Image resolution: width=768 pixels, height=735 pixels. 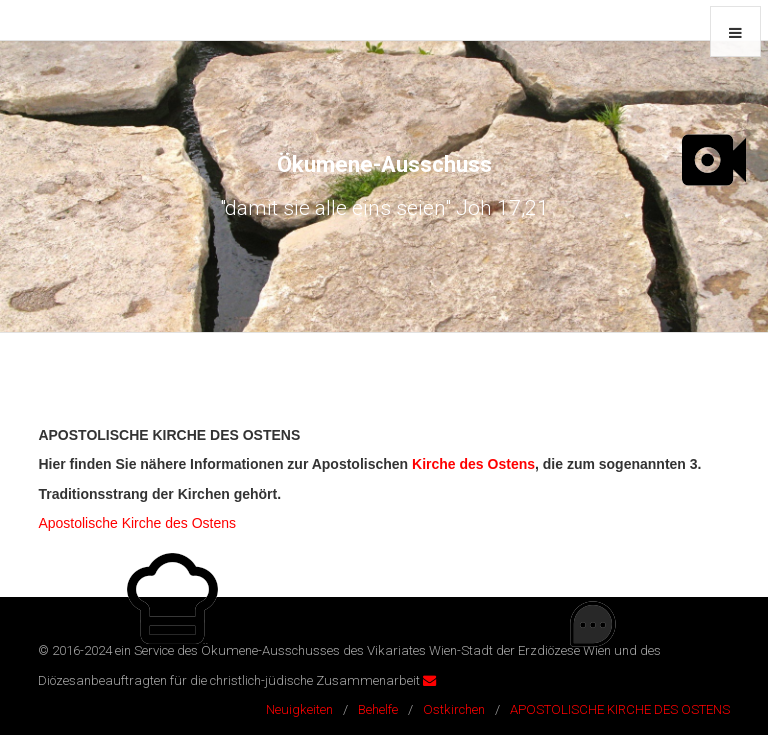 I want to click on start recording a video, so click(x=714, y=160).